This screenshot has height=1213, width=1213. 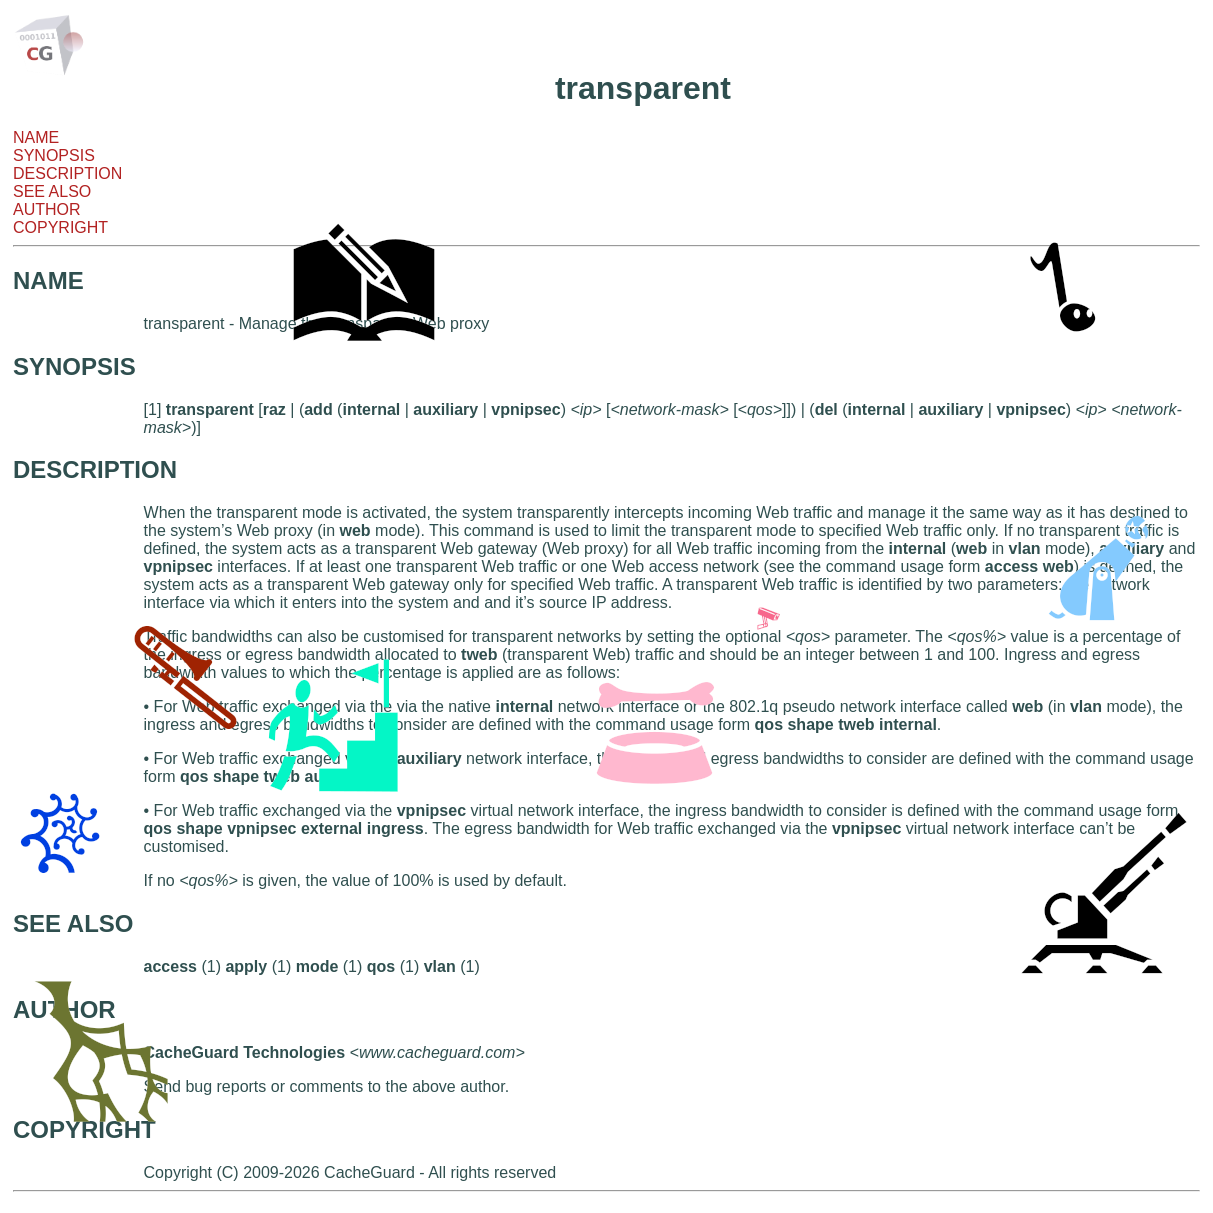 I want to click on decorative flourish or ornamental design element, so click(x=60, y=833).